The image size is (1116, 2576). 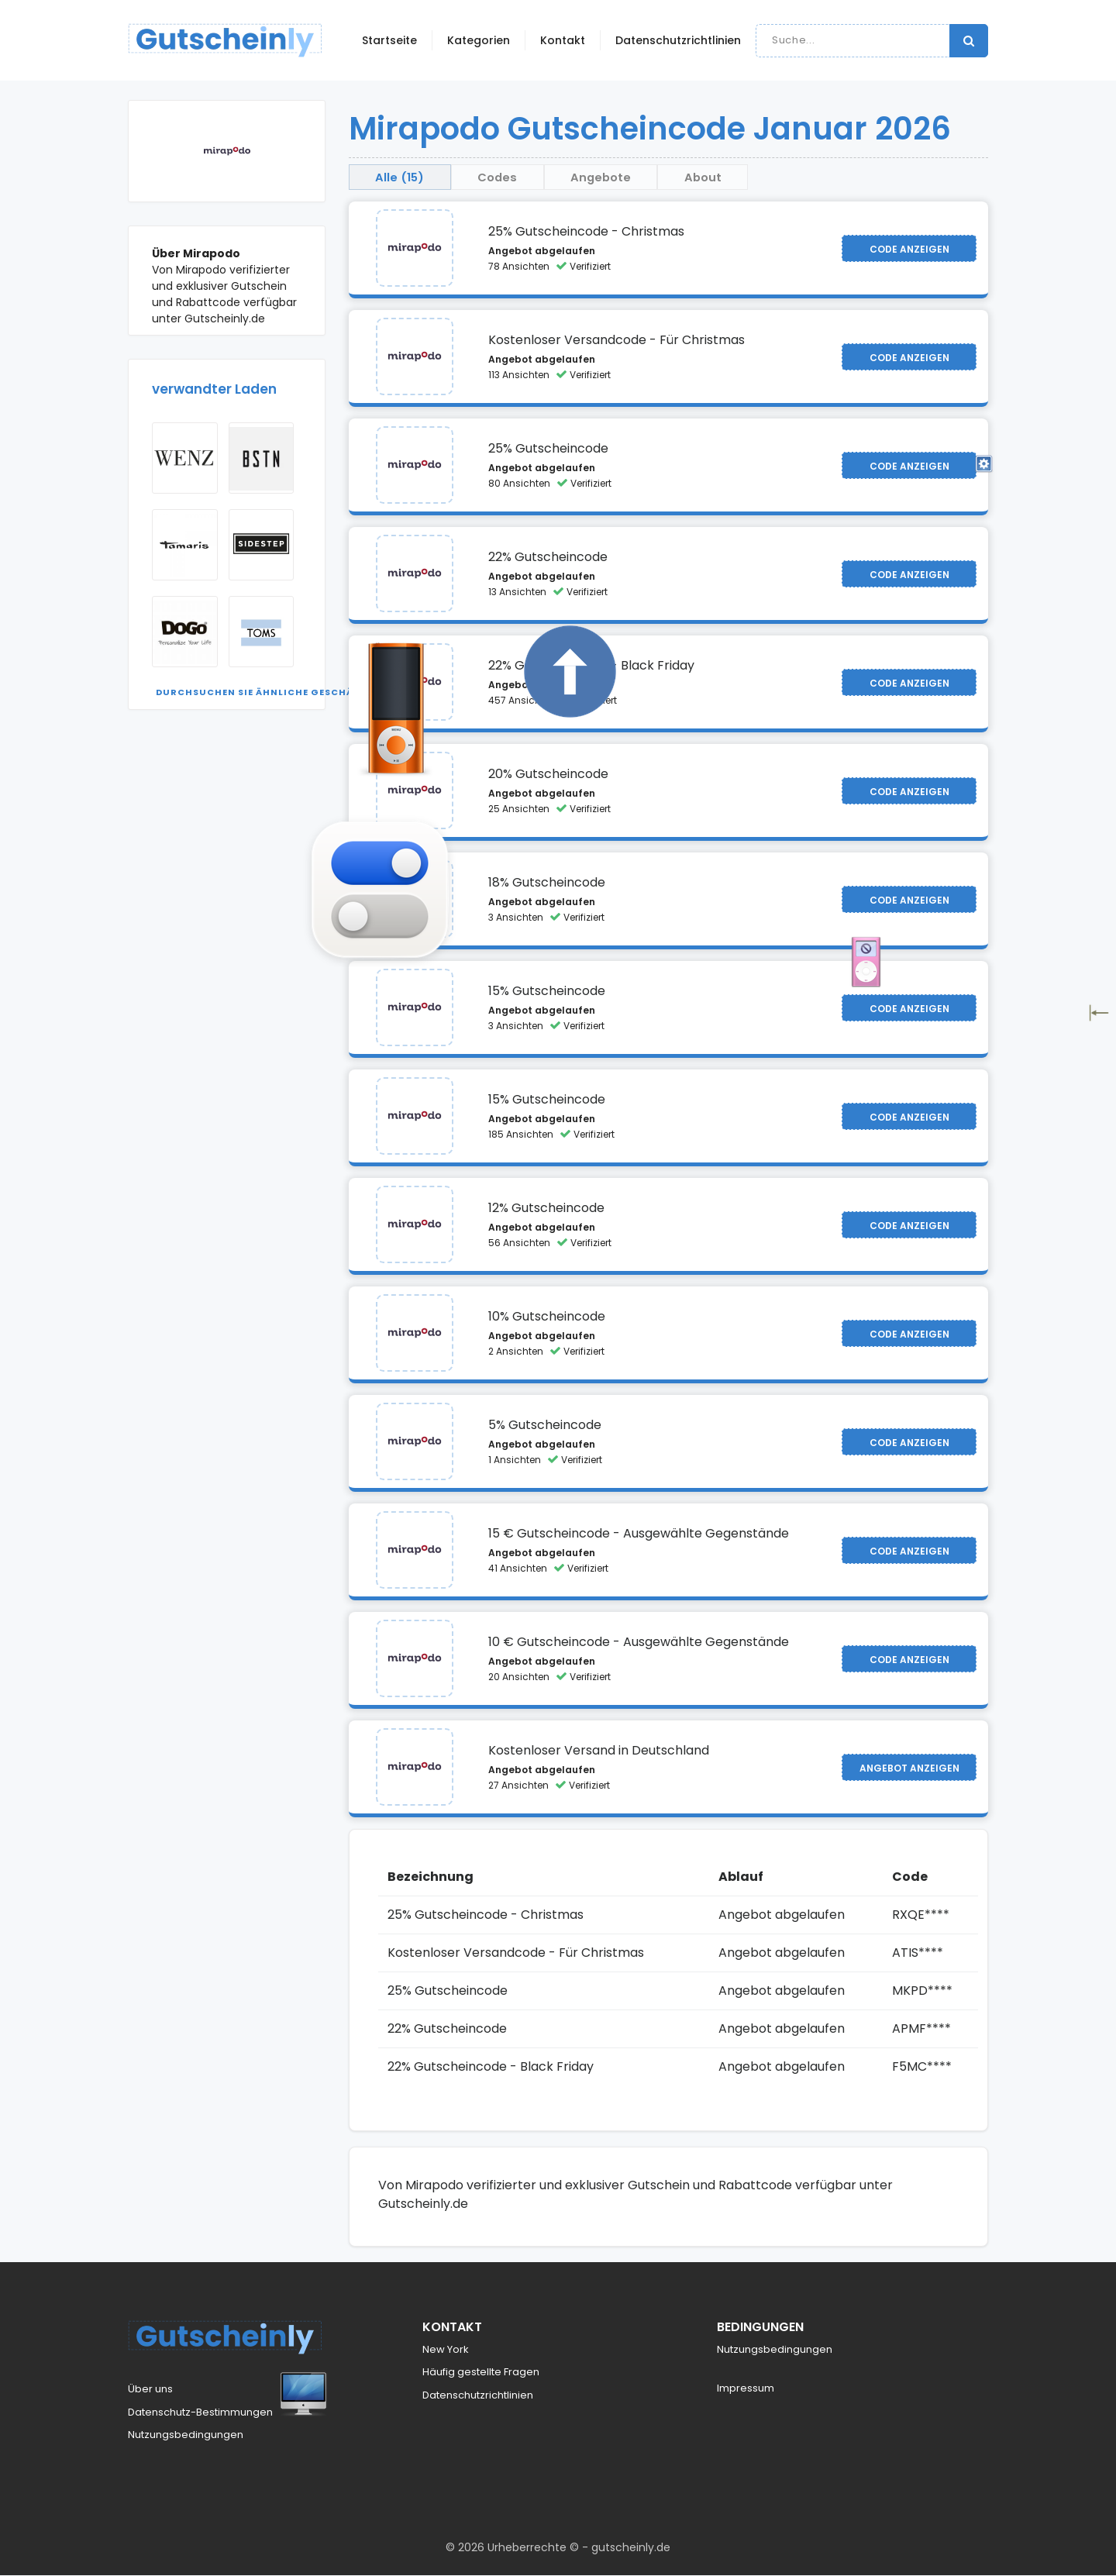 I want to click on go to the first item in a list or sequence, so click(x=1099, y=1013).